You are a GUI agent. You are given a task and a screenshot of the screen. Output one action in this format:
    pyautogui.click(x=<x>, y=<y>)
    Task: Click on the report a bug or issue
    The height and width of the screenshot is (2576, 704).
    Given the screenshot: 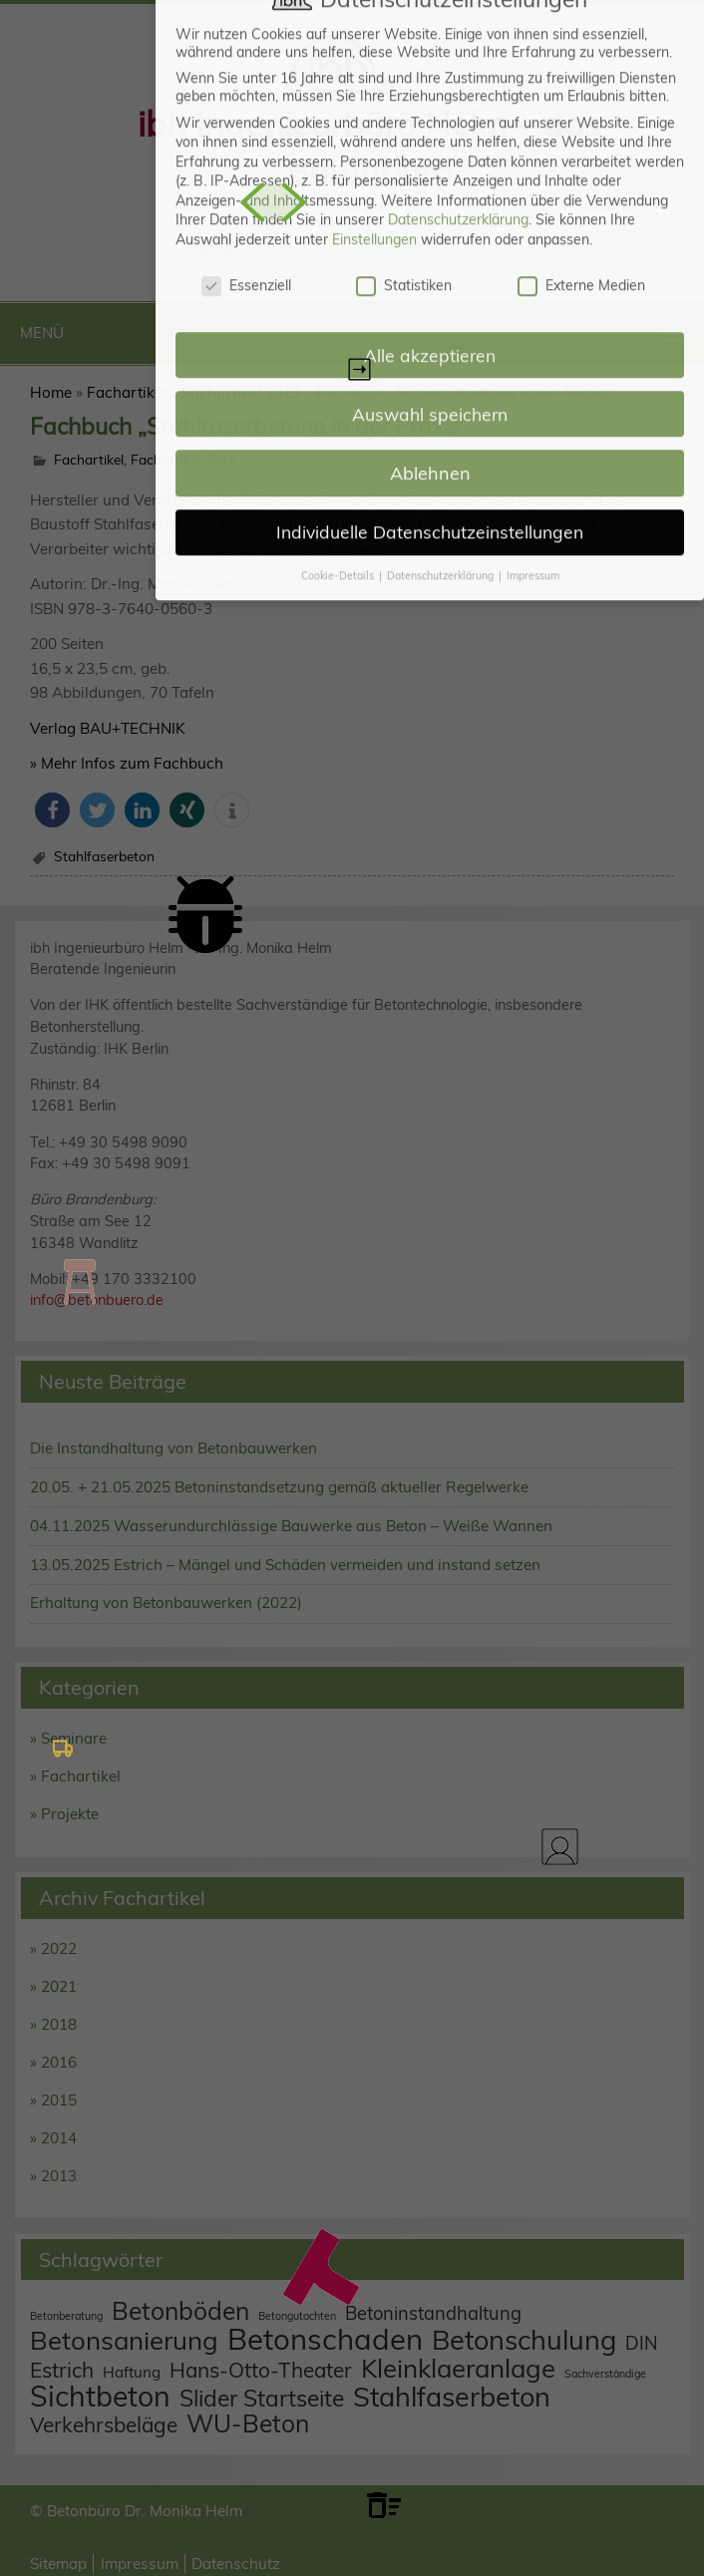 What is the action you would take?
    pyautogui.click(x=205, y=913)
    